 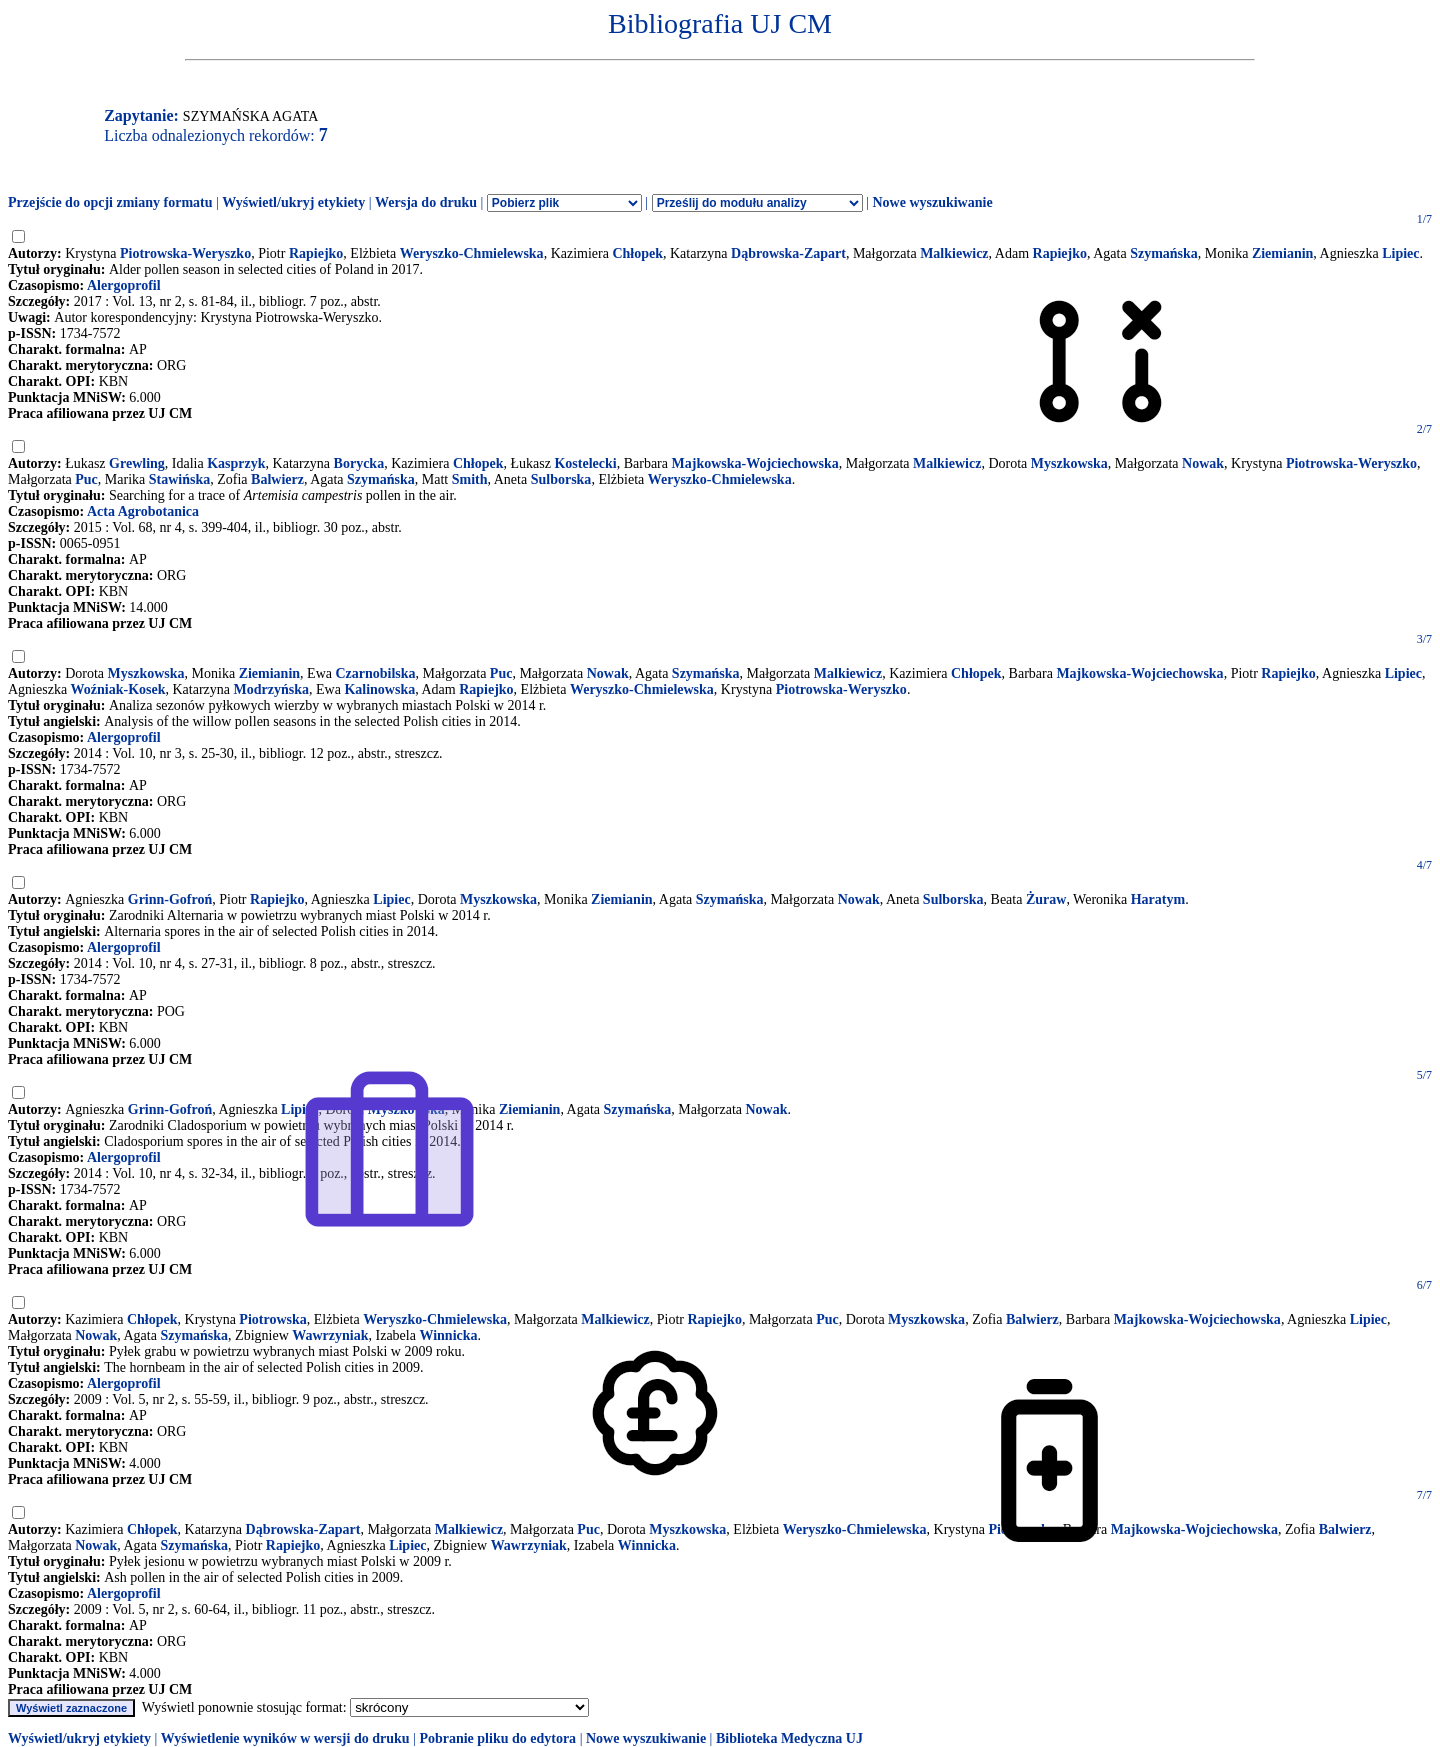 I want to click on access travel or trip planning features, so click(x=389, y=1155).